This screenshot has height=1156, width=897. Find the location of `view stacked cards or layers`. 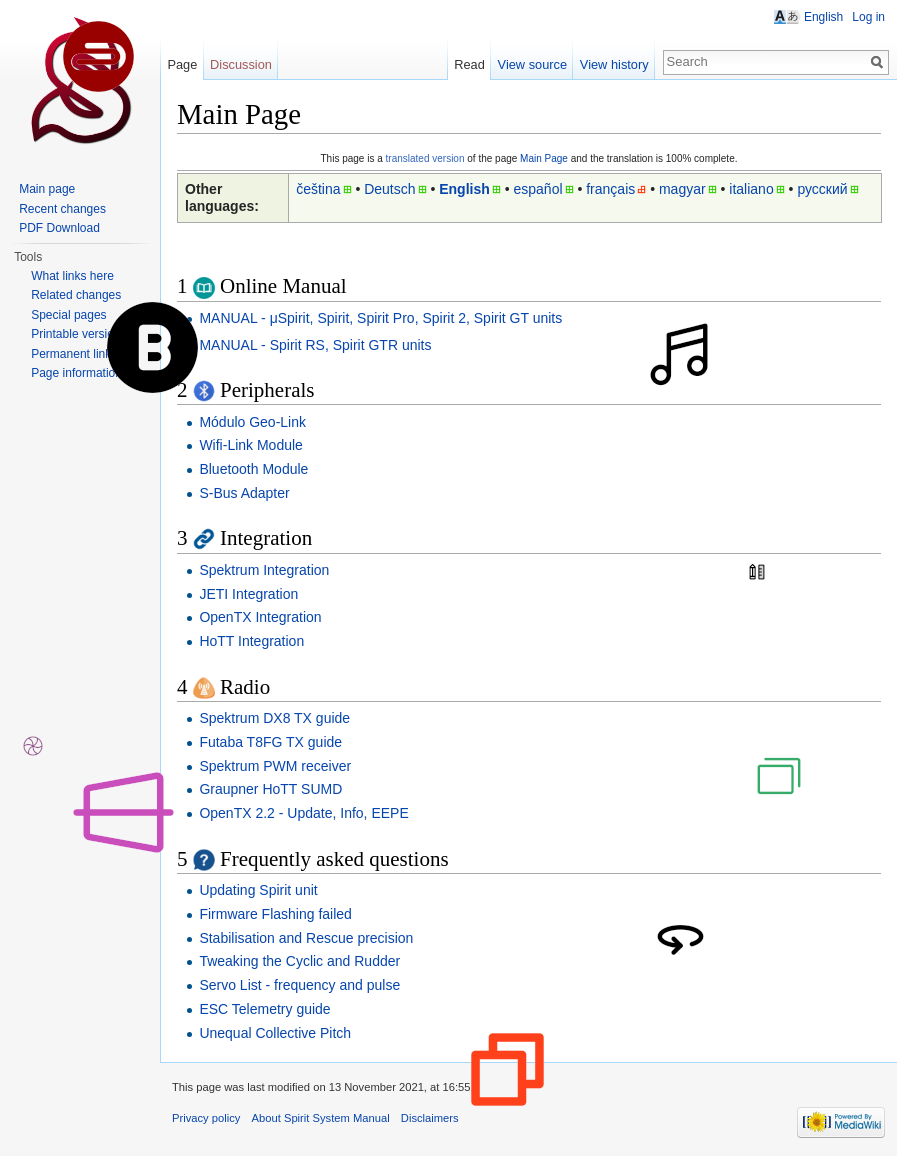

view stacked cards or layers is located at coordinates (779, 776).